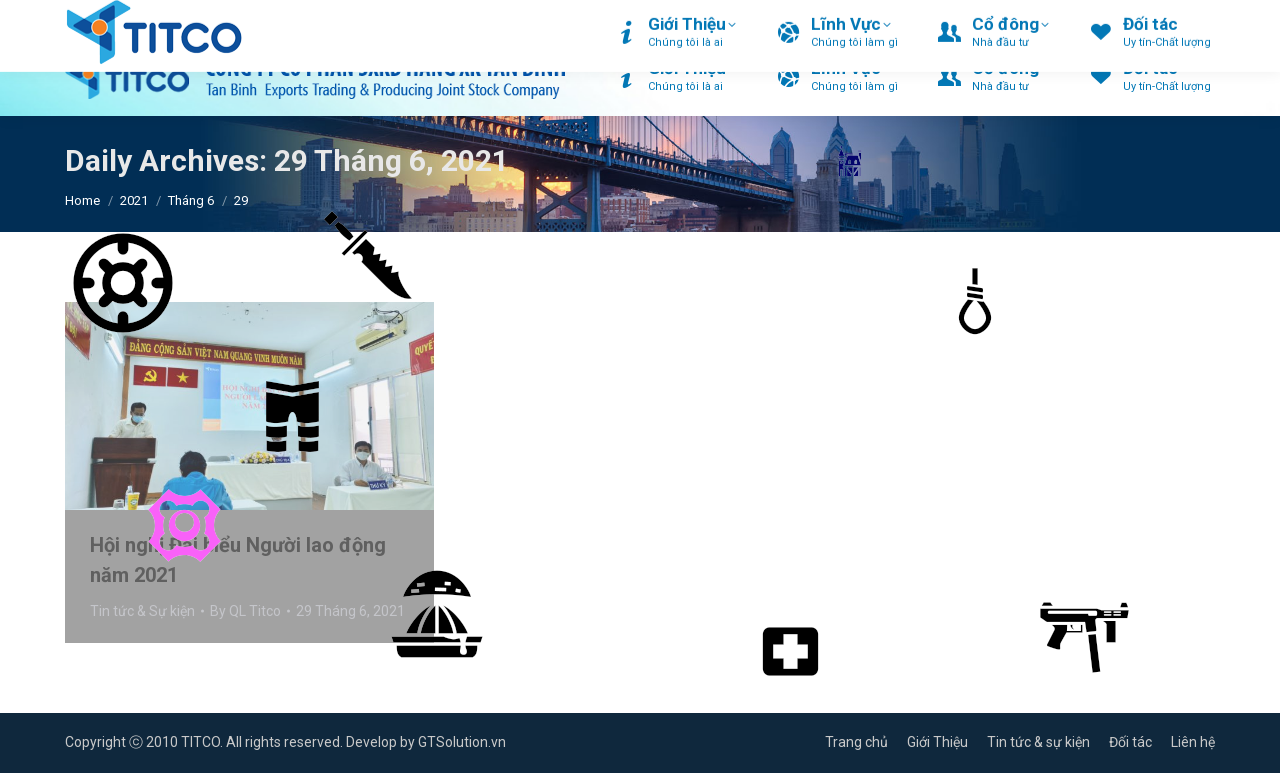  I want to click on select submachine gun weapon in game inventory, so click(1084, 637).